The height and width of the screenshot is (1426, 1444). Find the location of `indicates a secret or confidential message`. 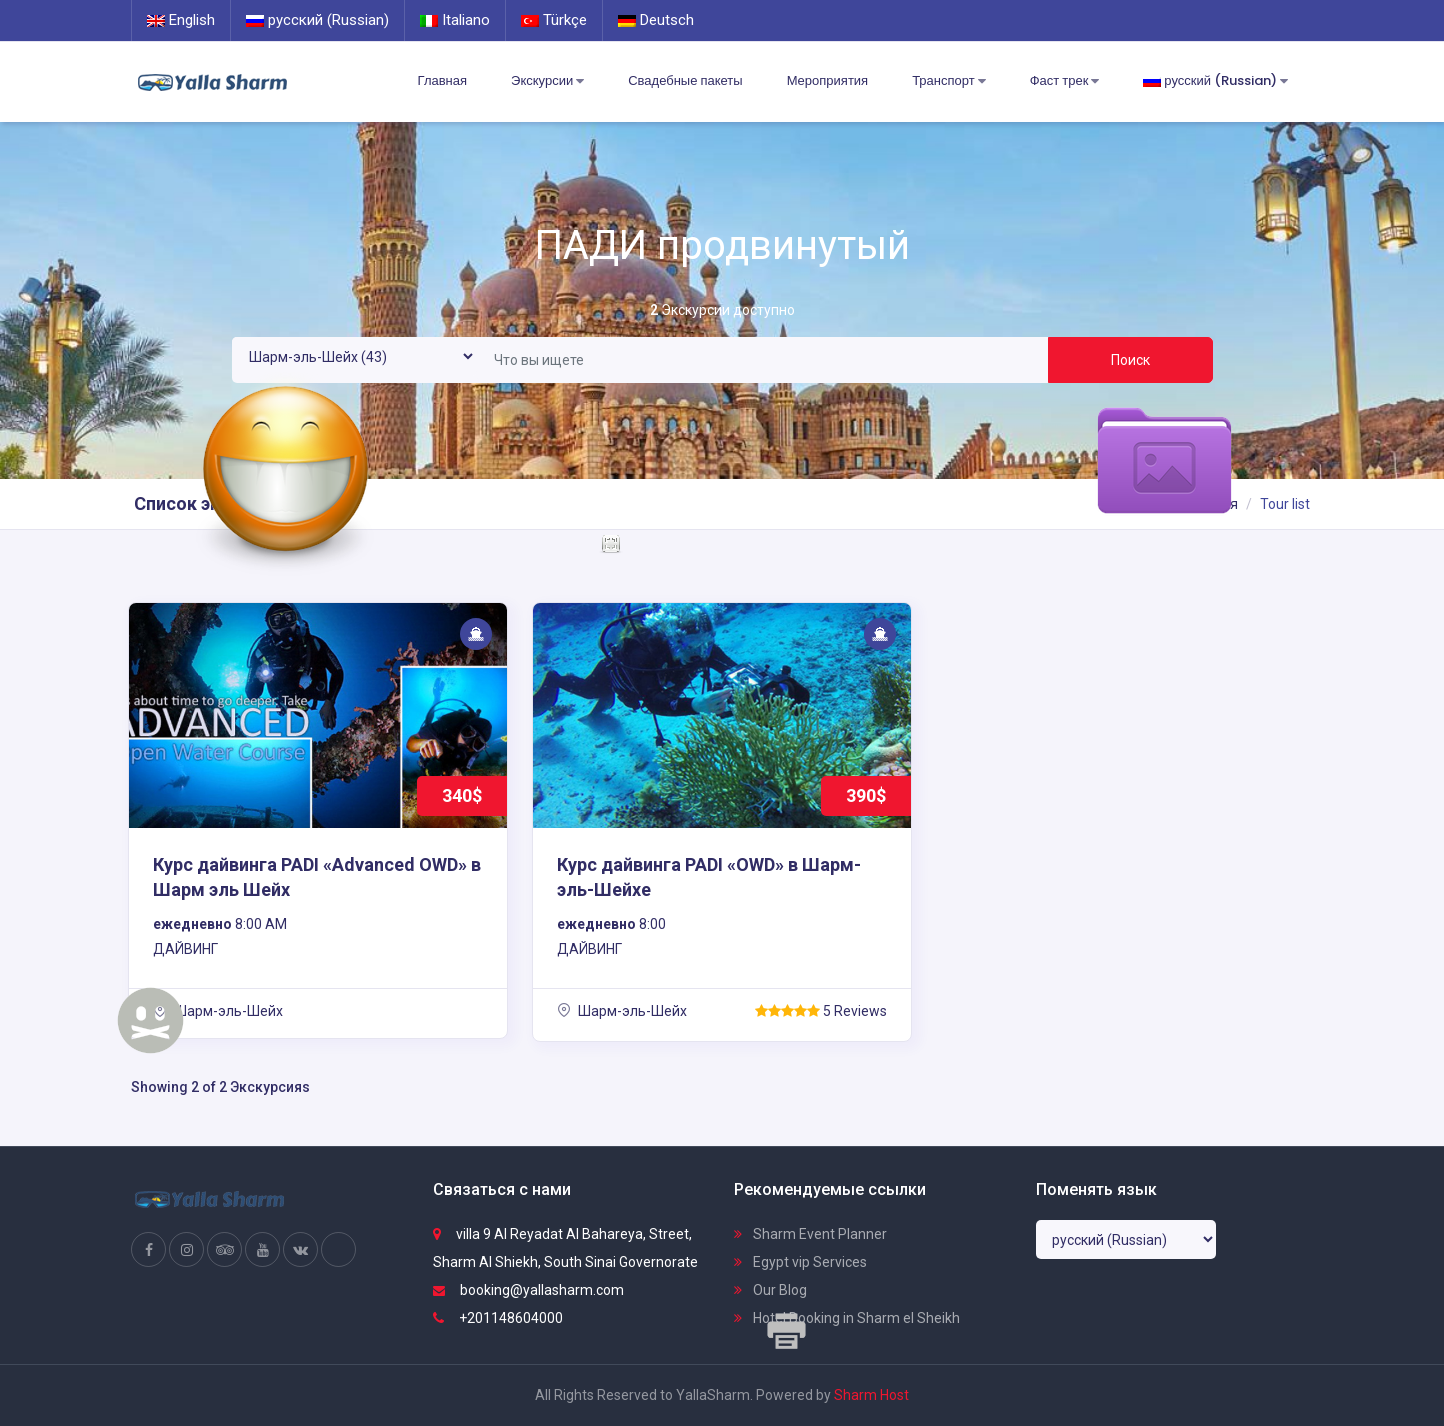

indicates a secret or confidential message is located at coordinates (150, 1020).